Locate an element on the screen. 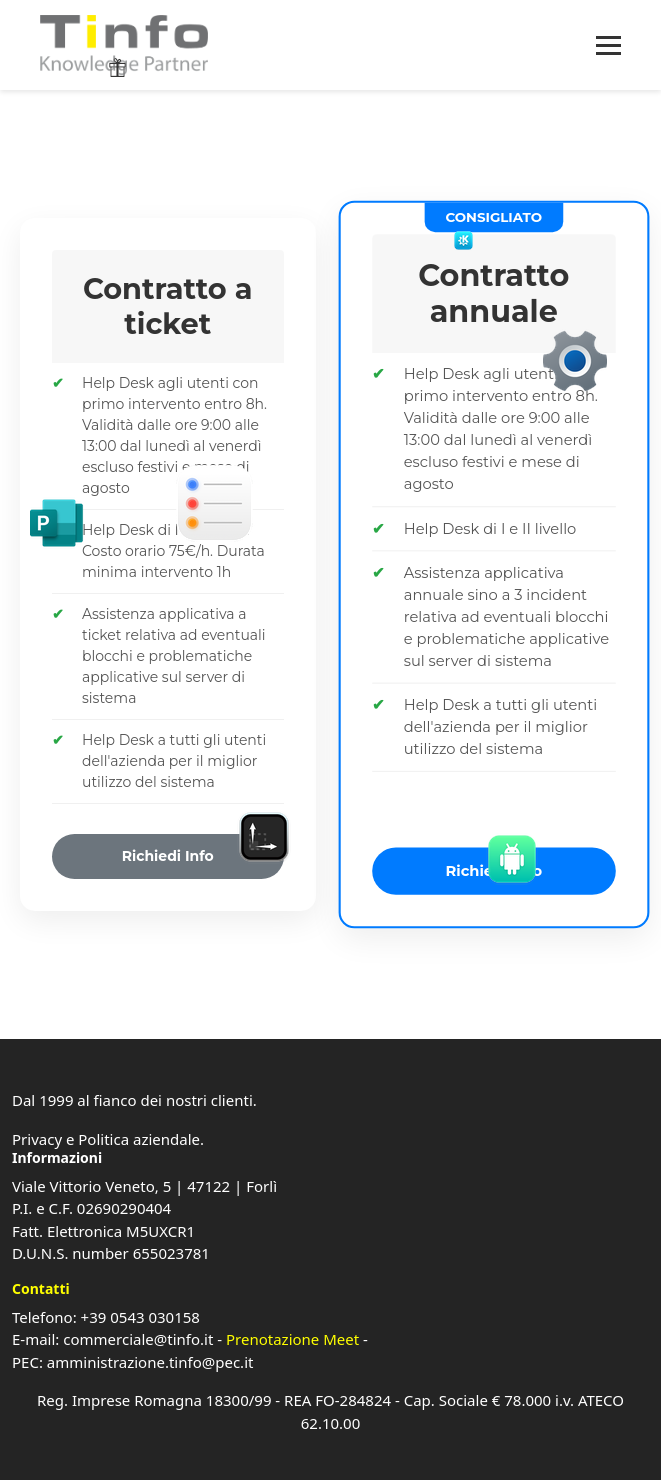 This screenshot has height=1480, width=661. launch kde desktop environment settings is located at coordinates (463, 240).